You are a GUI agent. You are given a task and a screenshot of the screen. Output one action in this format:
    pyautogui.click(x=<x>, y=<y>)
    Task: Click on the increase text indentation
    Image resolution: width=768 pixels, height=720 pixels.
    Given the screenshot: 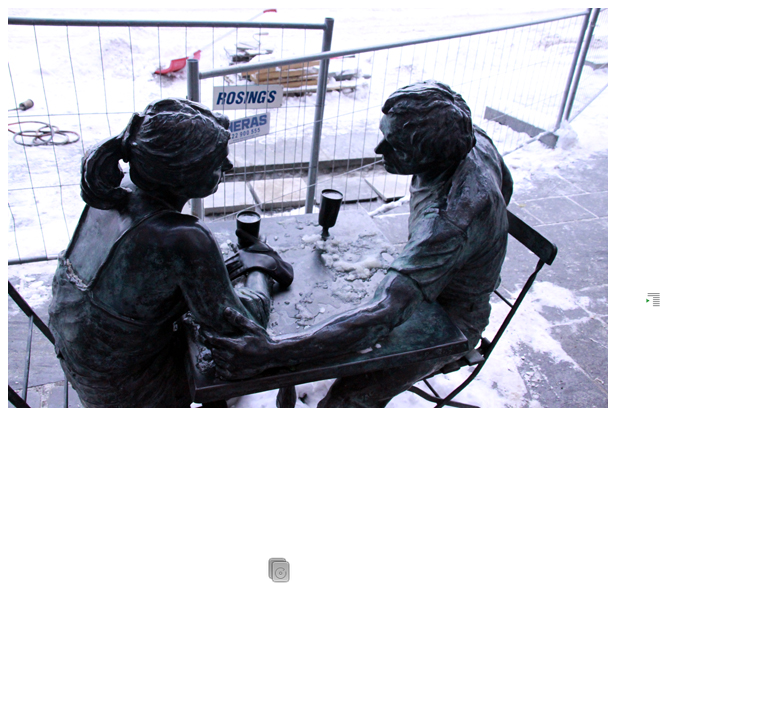 What is the action you would take?
    pyautogui.click(x=653, y=300)
    